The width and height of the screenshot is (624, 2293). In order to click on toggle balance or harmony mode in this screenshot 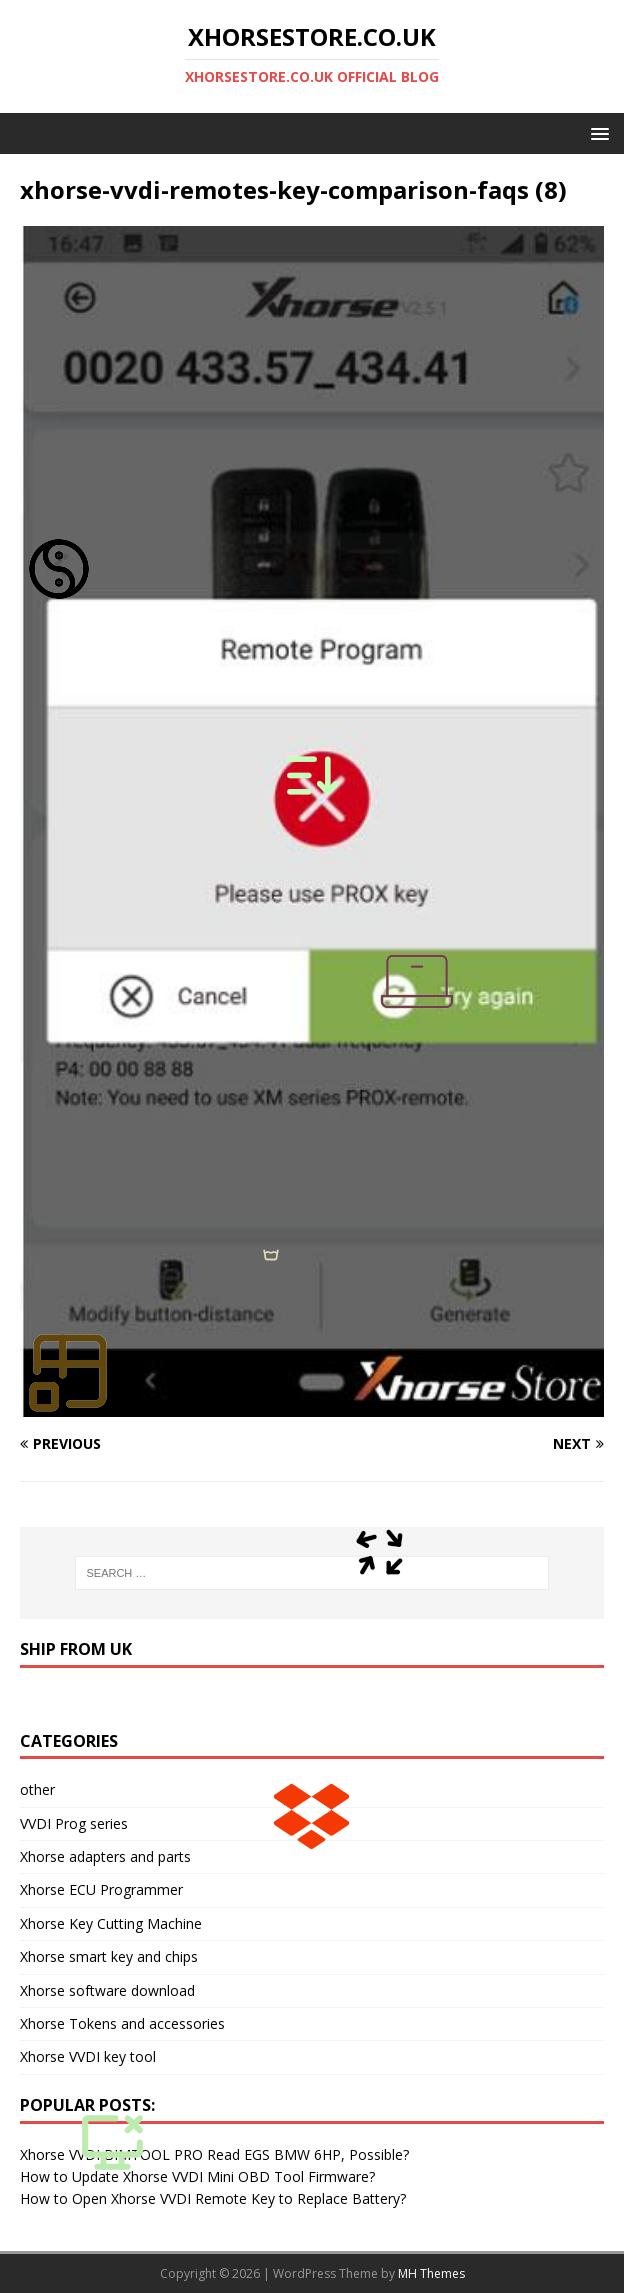, I will do `click(59, 569)`.